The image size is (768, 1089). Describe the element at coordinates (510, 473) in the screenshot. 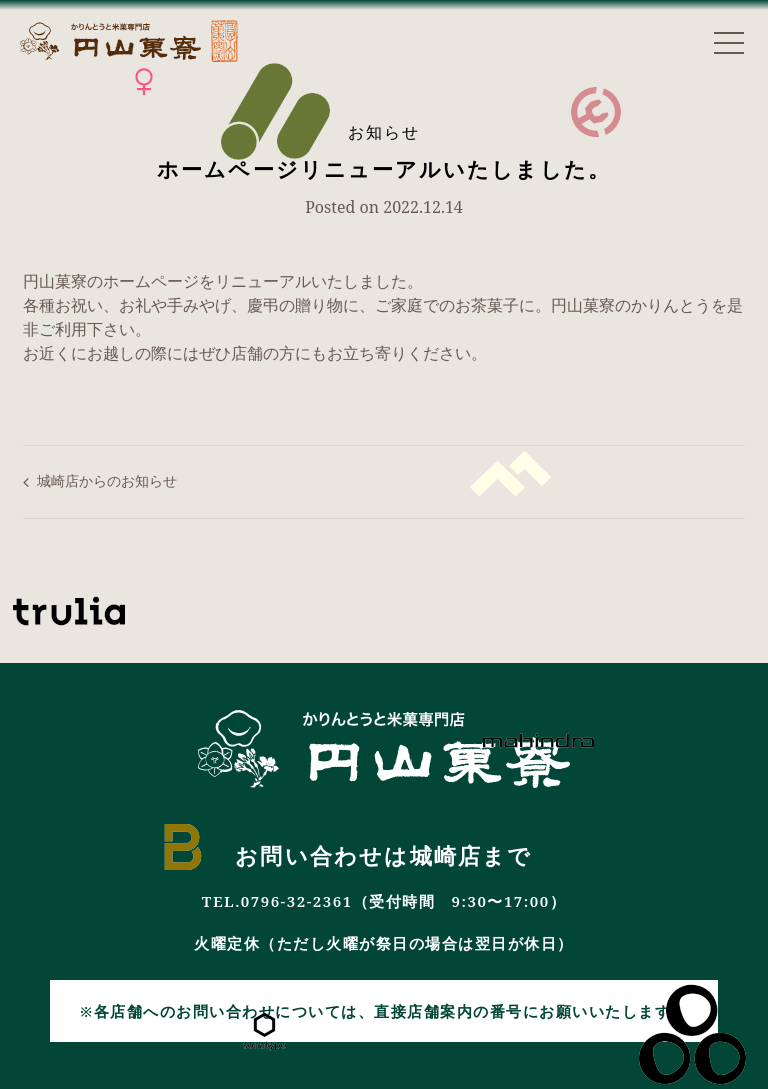

I see `Code Climate logo` at that location.